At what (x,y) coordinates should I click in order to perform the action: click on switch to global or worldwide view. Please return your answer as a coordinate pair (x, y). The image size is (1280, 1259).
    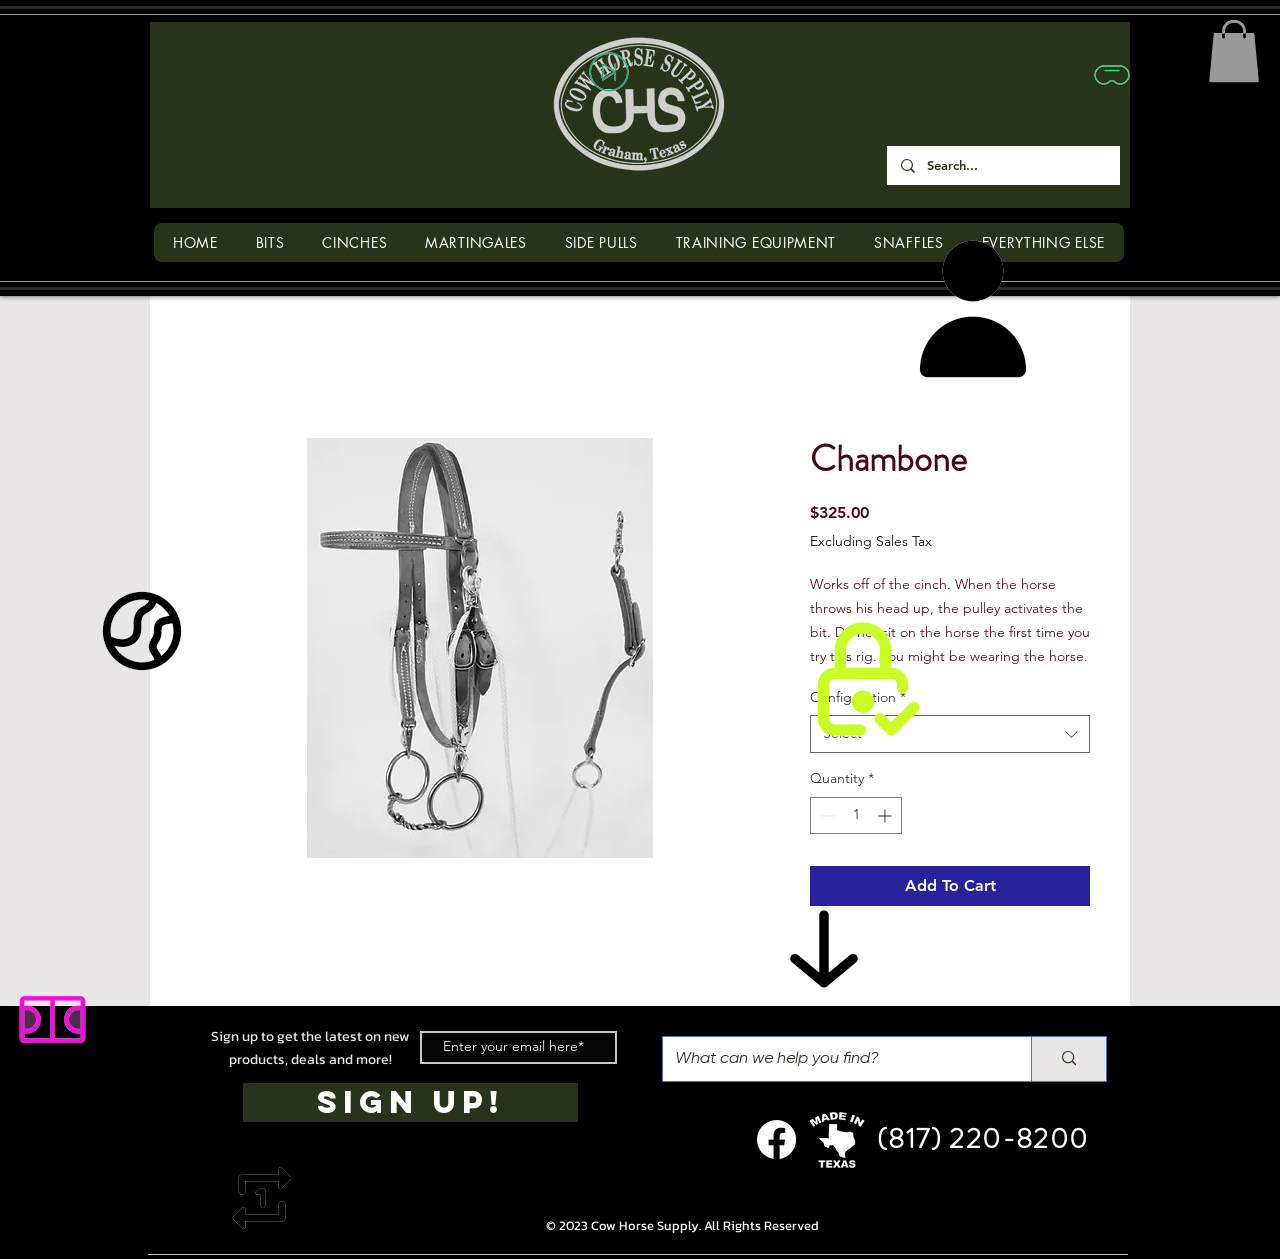
    Looking at the image, I should click on (142, 631).